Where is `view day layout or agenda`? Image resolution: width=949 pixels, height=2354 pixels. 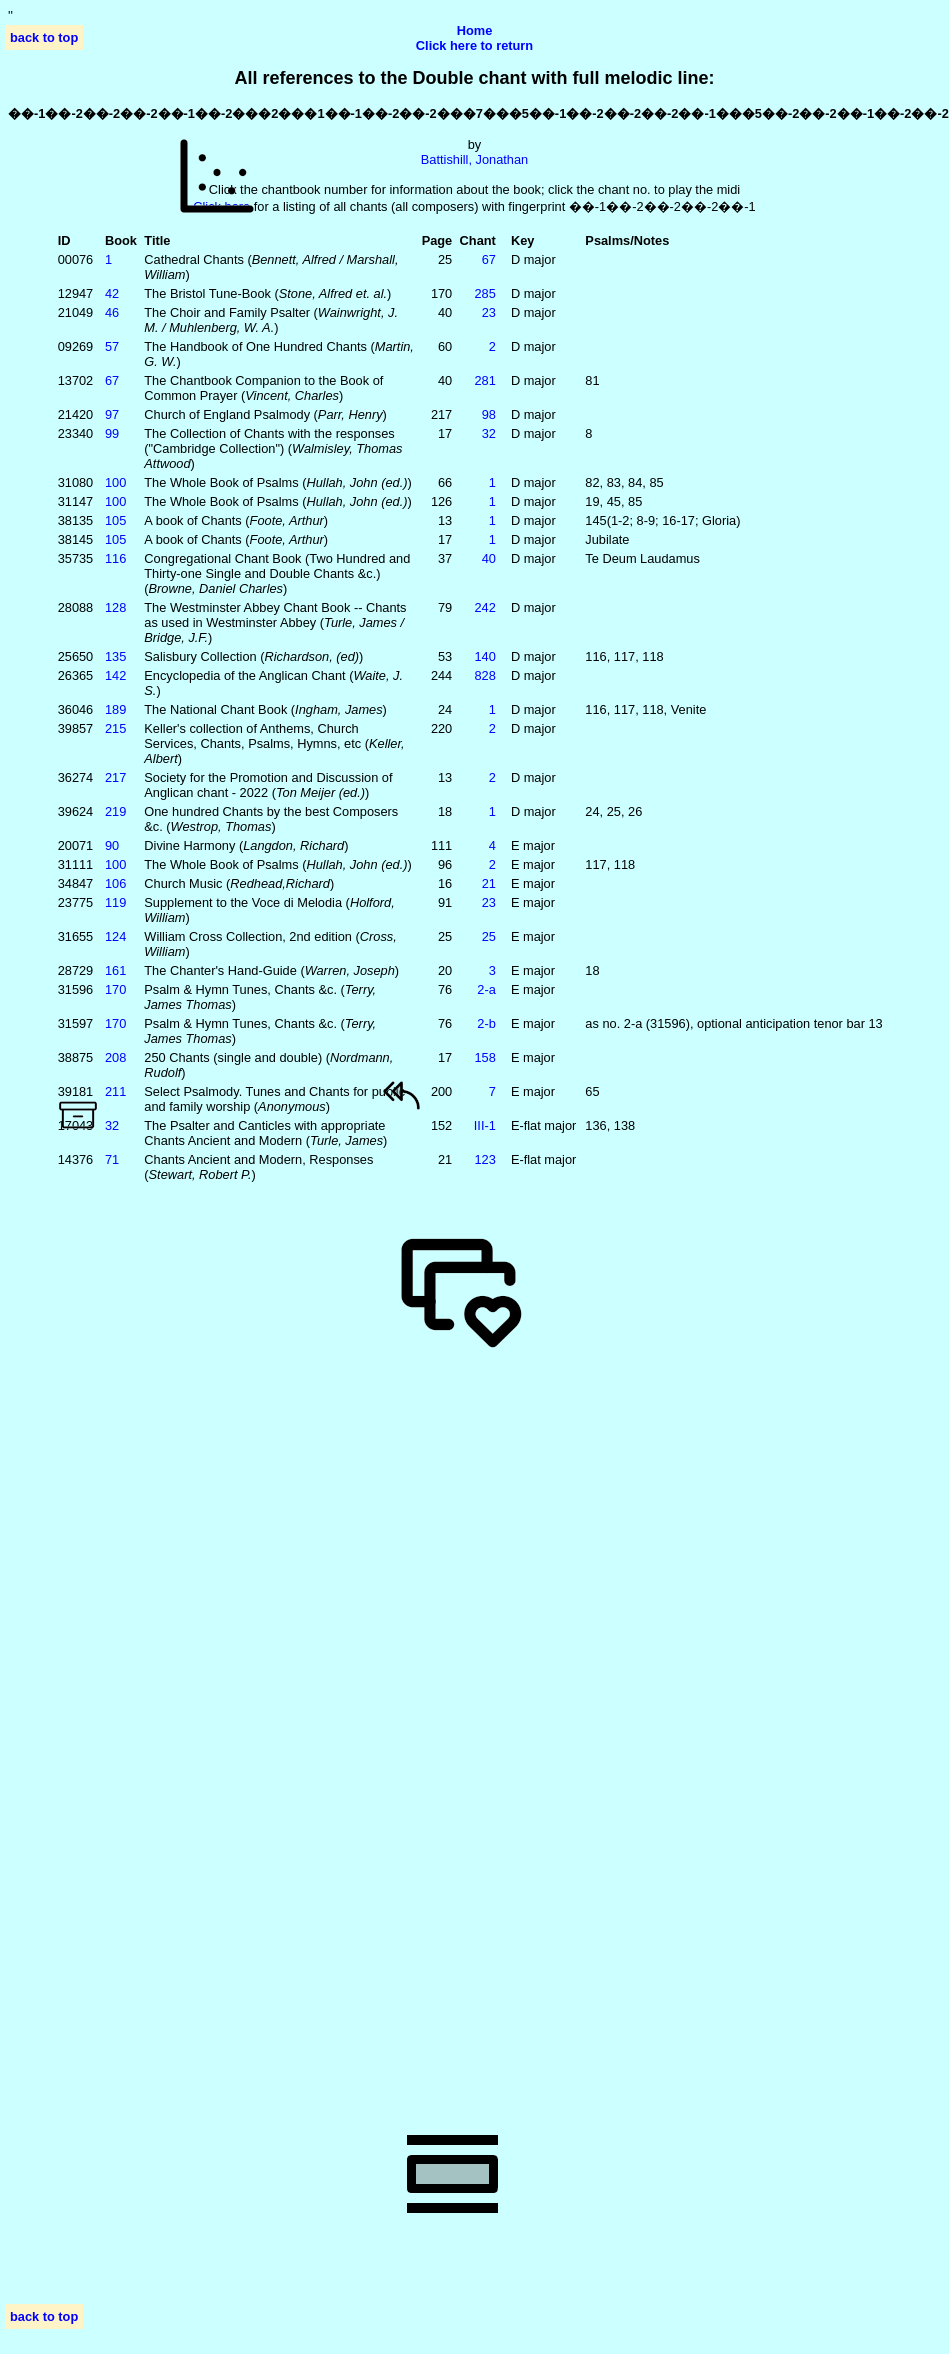 view day layout or agenda is located at coordinates (455, 2174).